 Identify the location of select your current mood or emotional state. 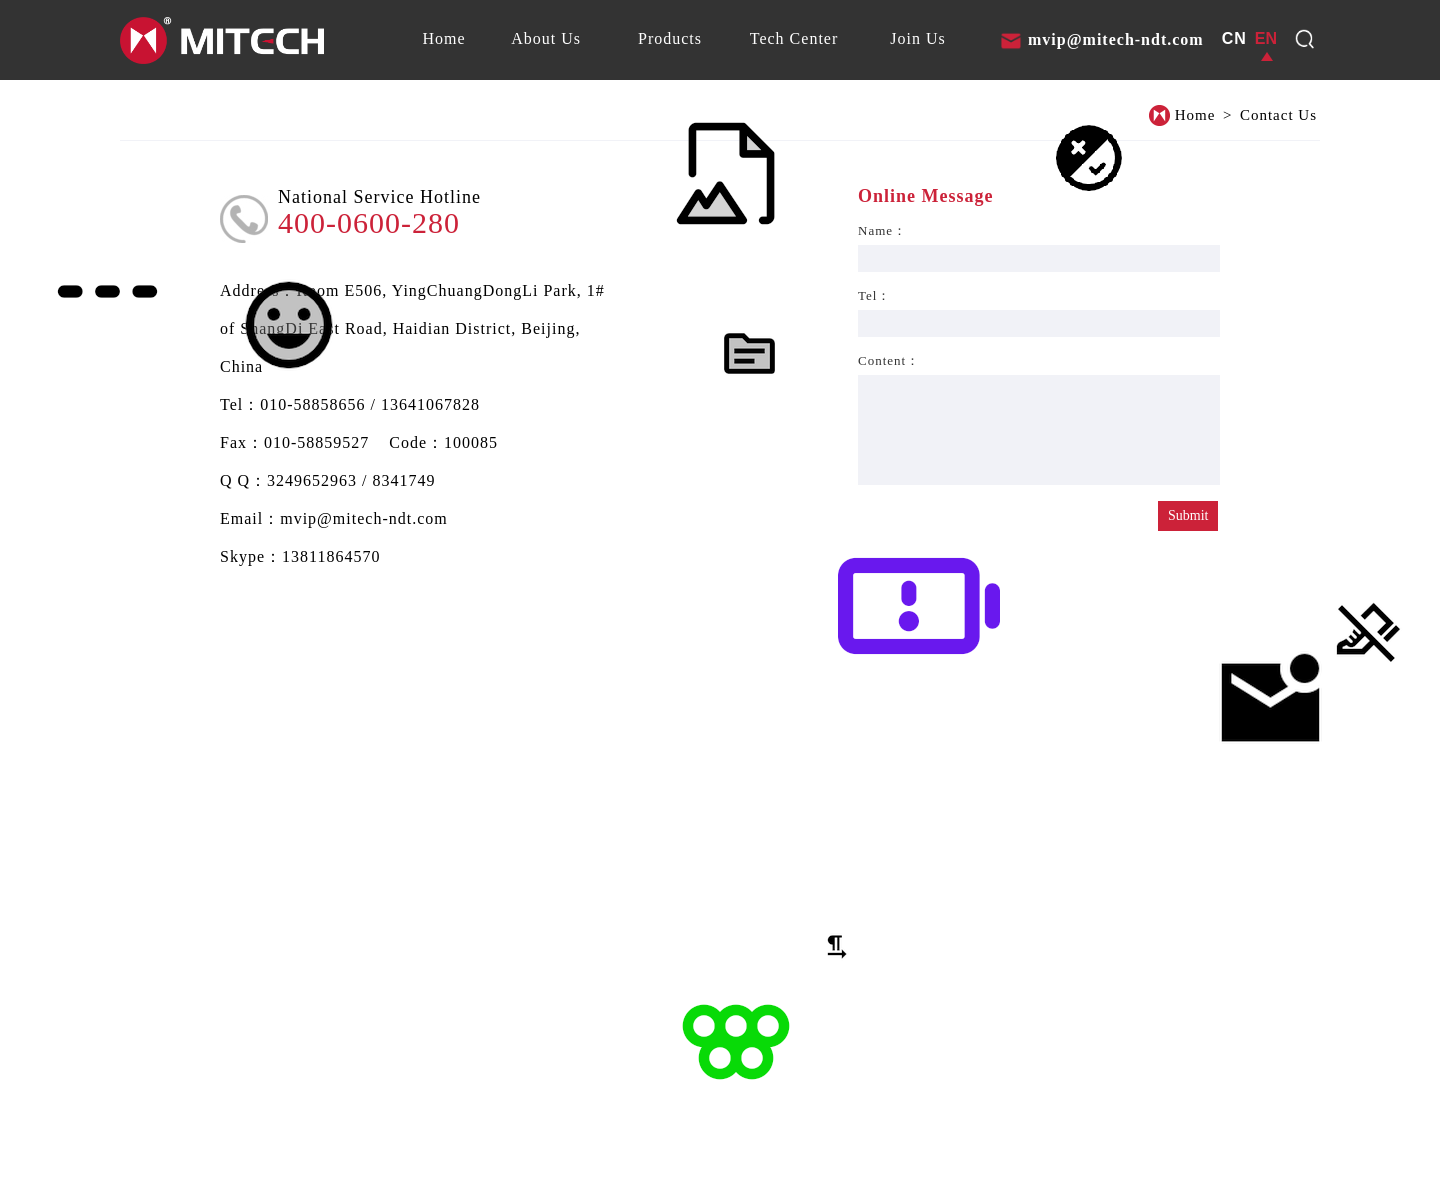
(289, 325).